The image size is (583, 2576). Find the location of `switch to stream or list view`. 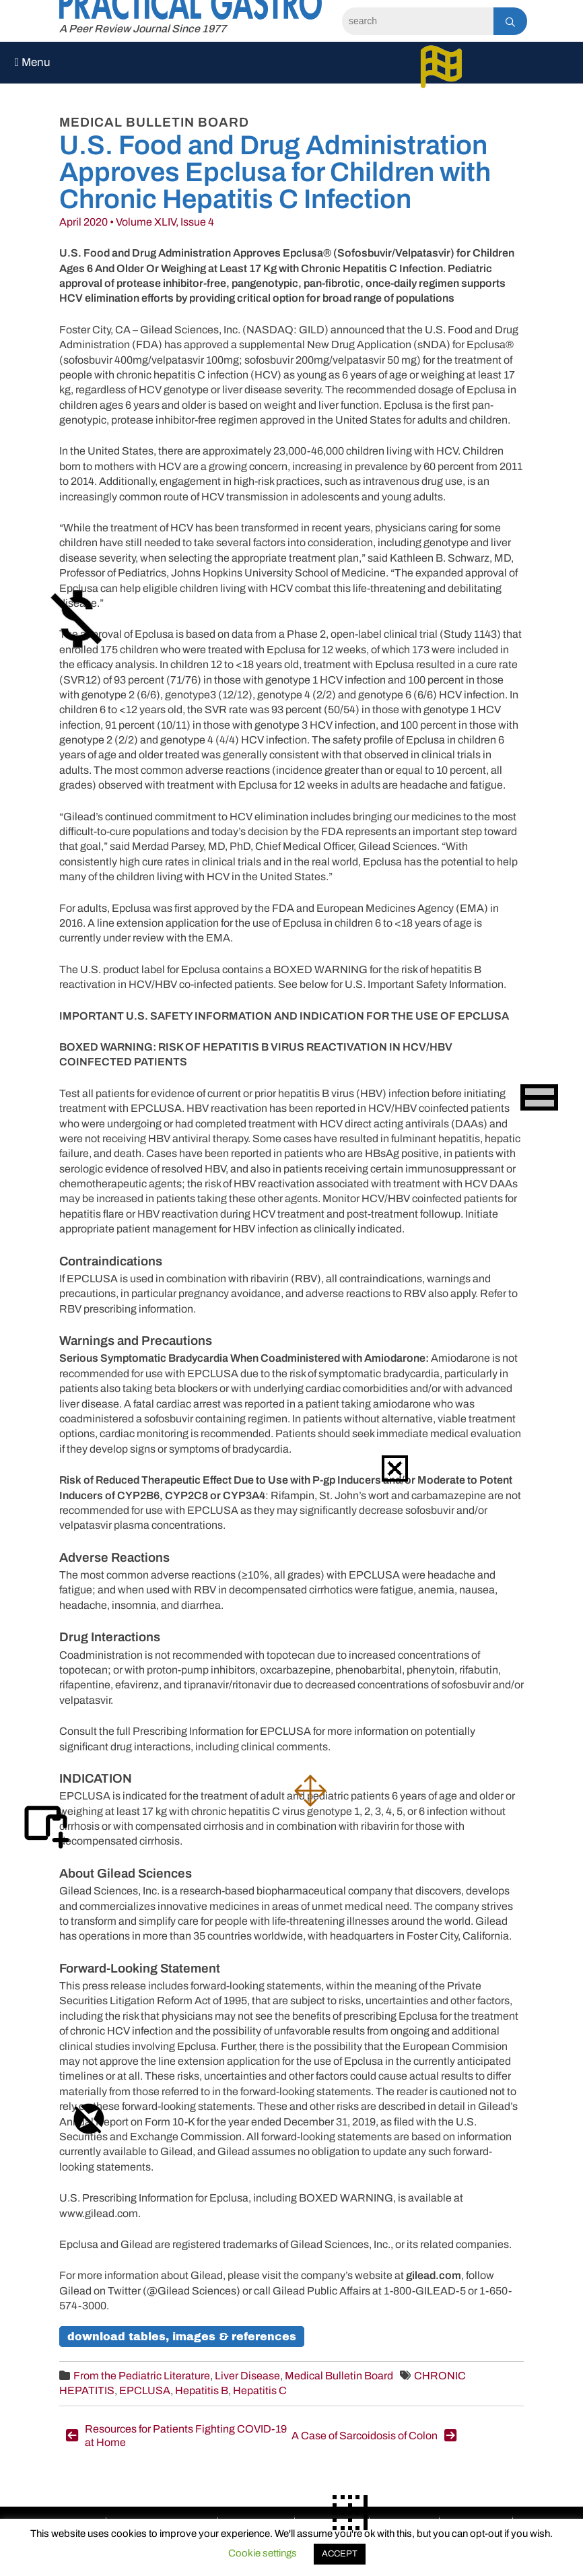

switch to stream or list view is located at coordinates (538, 1097).